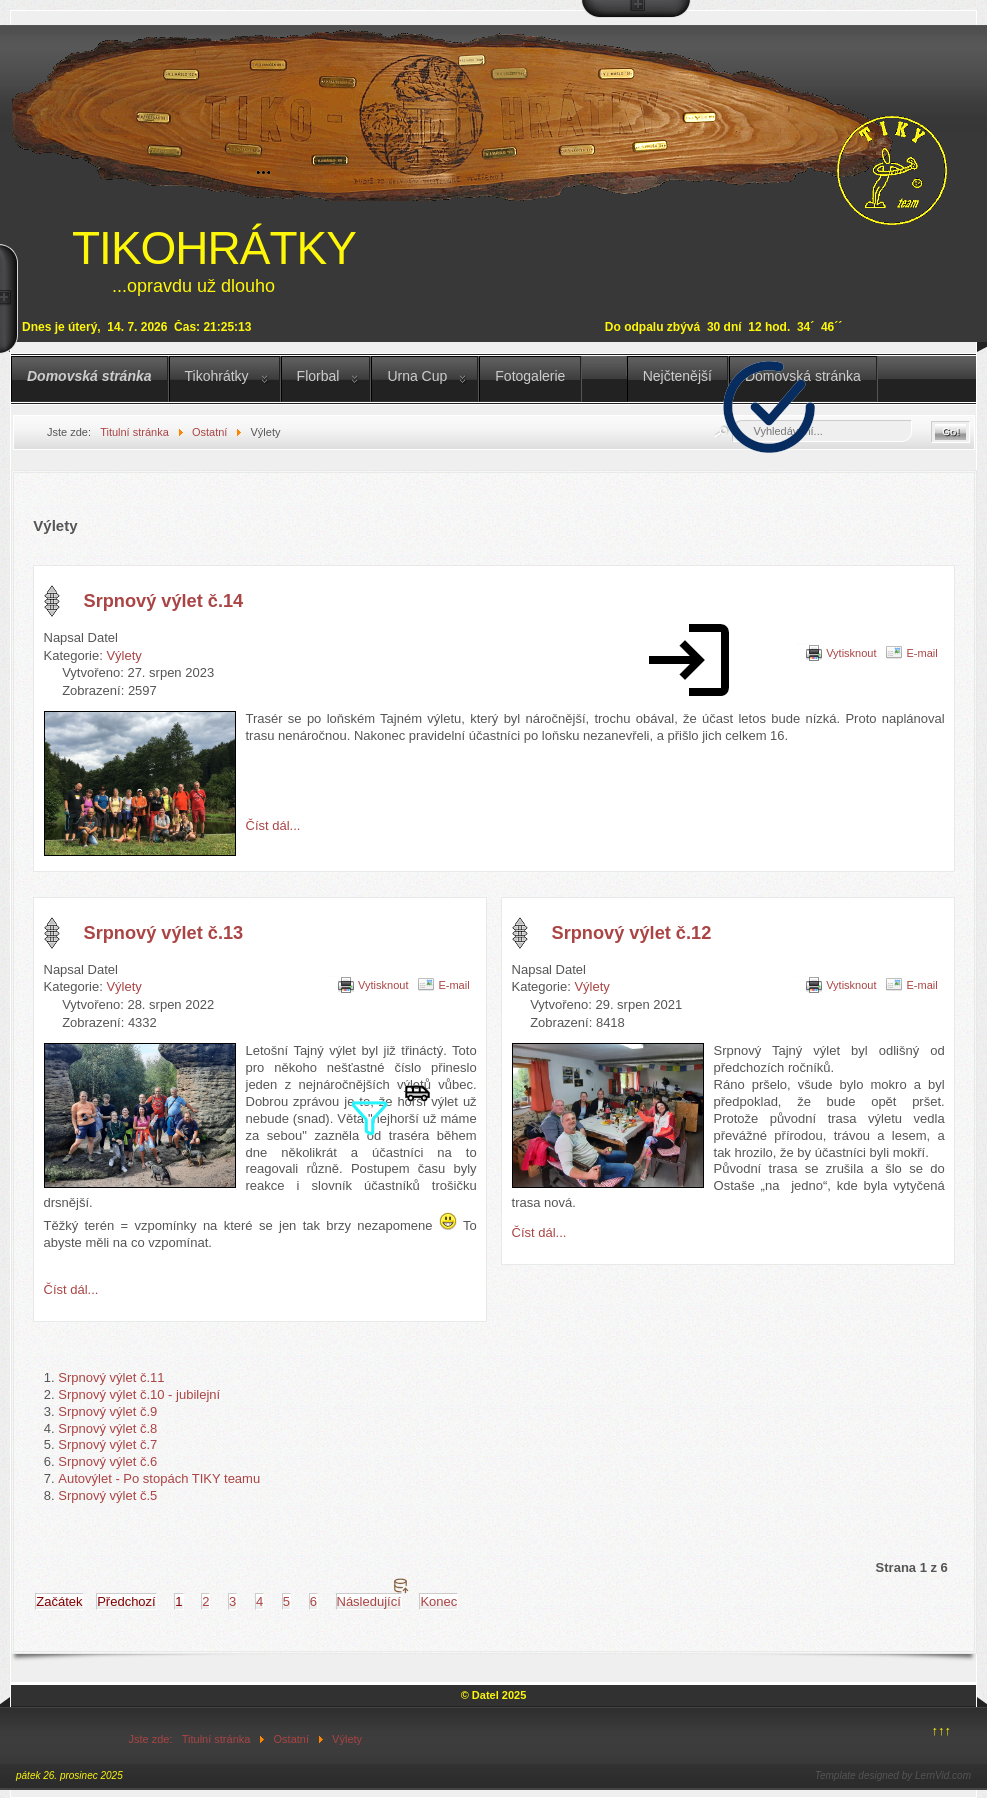 Image resolution: width=987 pixels, height=1798 pixels. Describe the element at coordinates (263, 172) in the screenshot. I see `access additional options or actions` at that location.